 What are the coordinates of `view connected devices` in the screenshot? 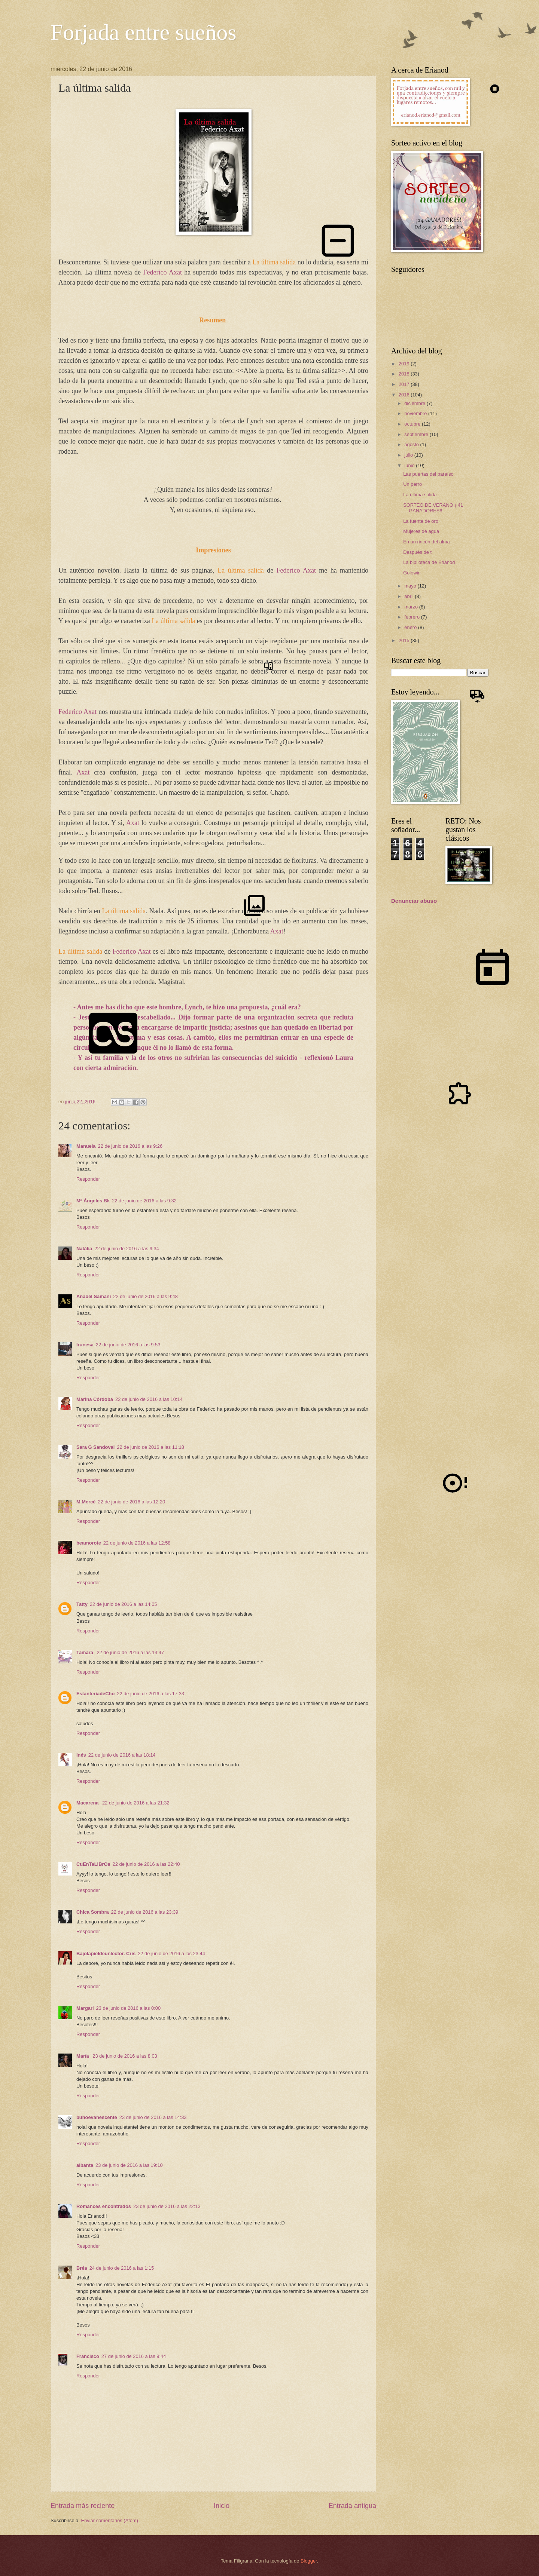 It's located at (268, 666).